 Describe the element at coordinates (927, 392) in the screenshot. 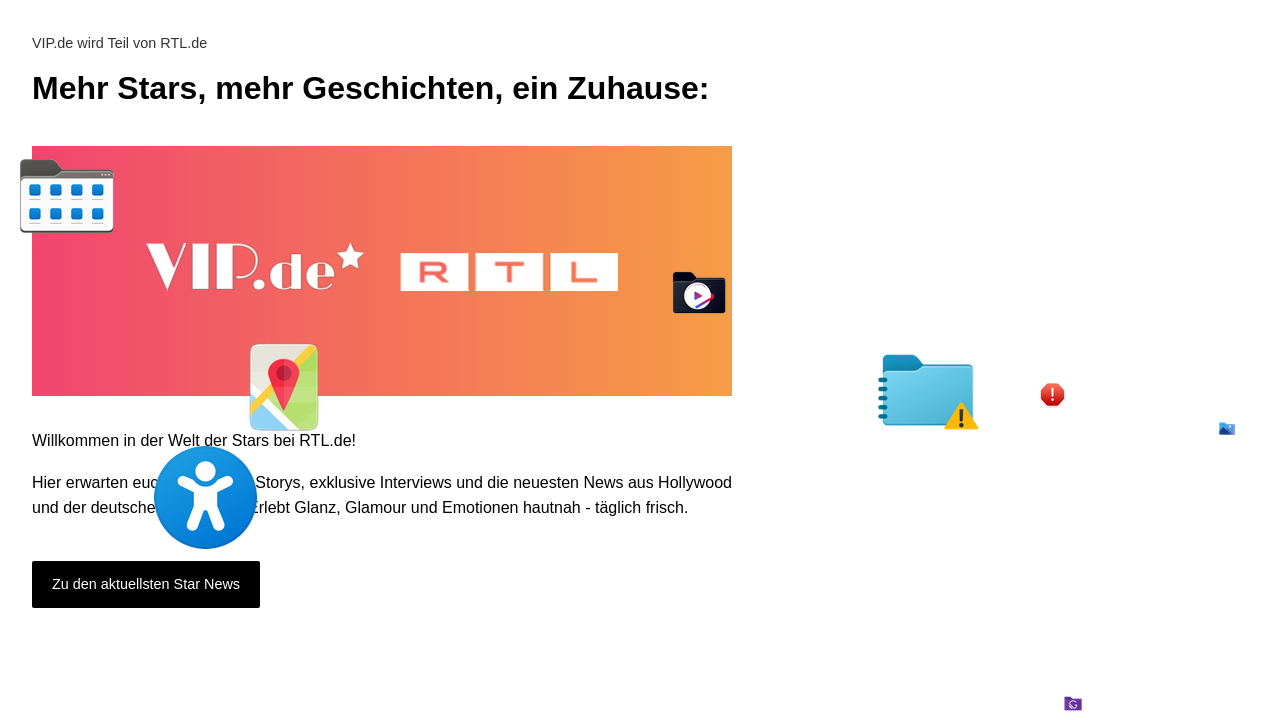

I see `access system log files` at that location.